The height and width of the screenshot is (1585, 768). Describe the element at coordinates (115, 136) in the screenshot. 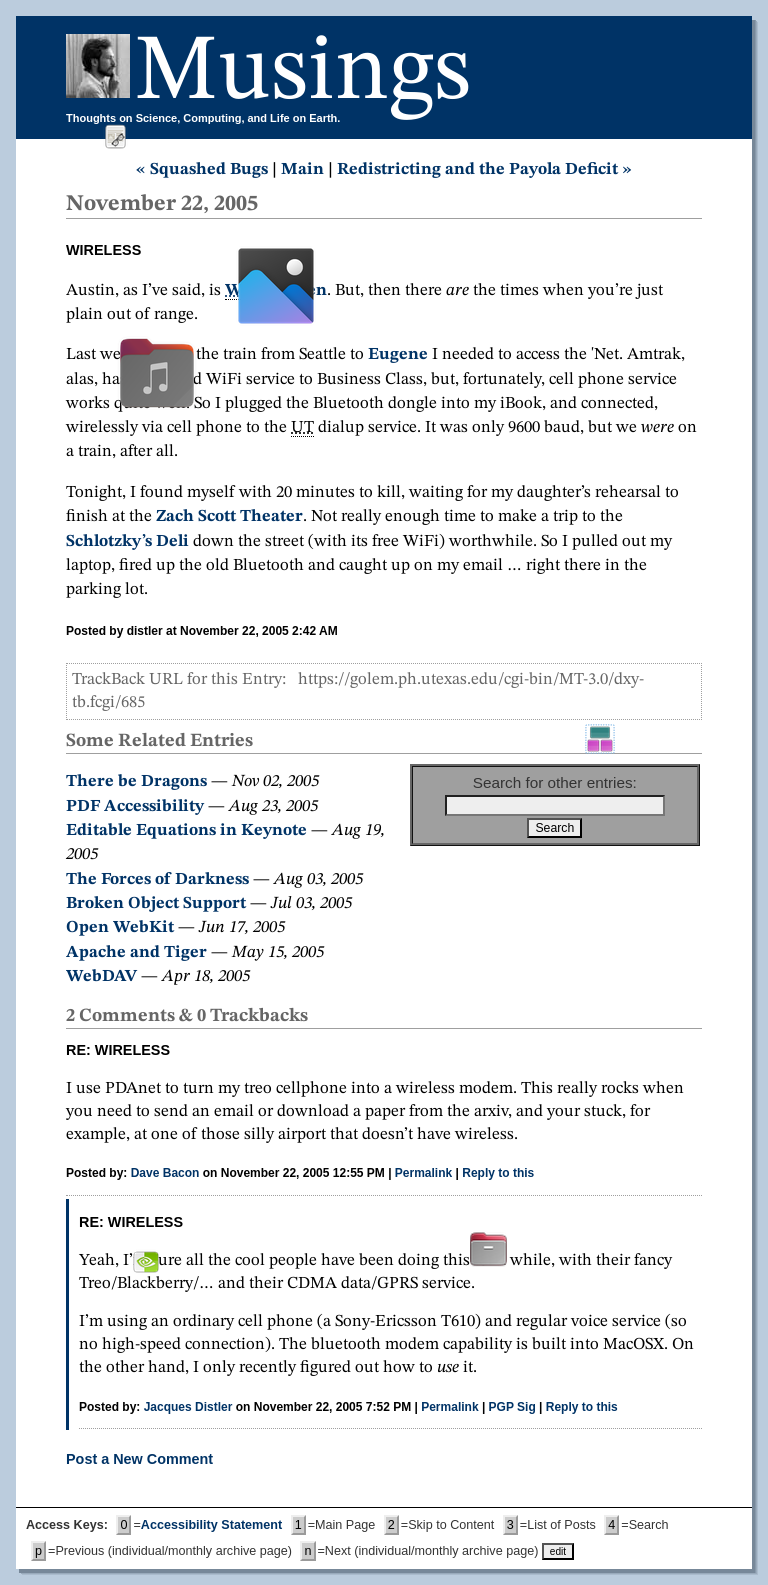

I see `open the documents app` at that location.